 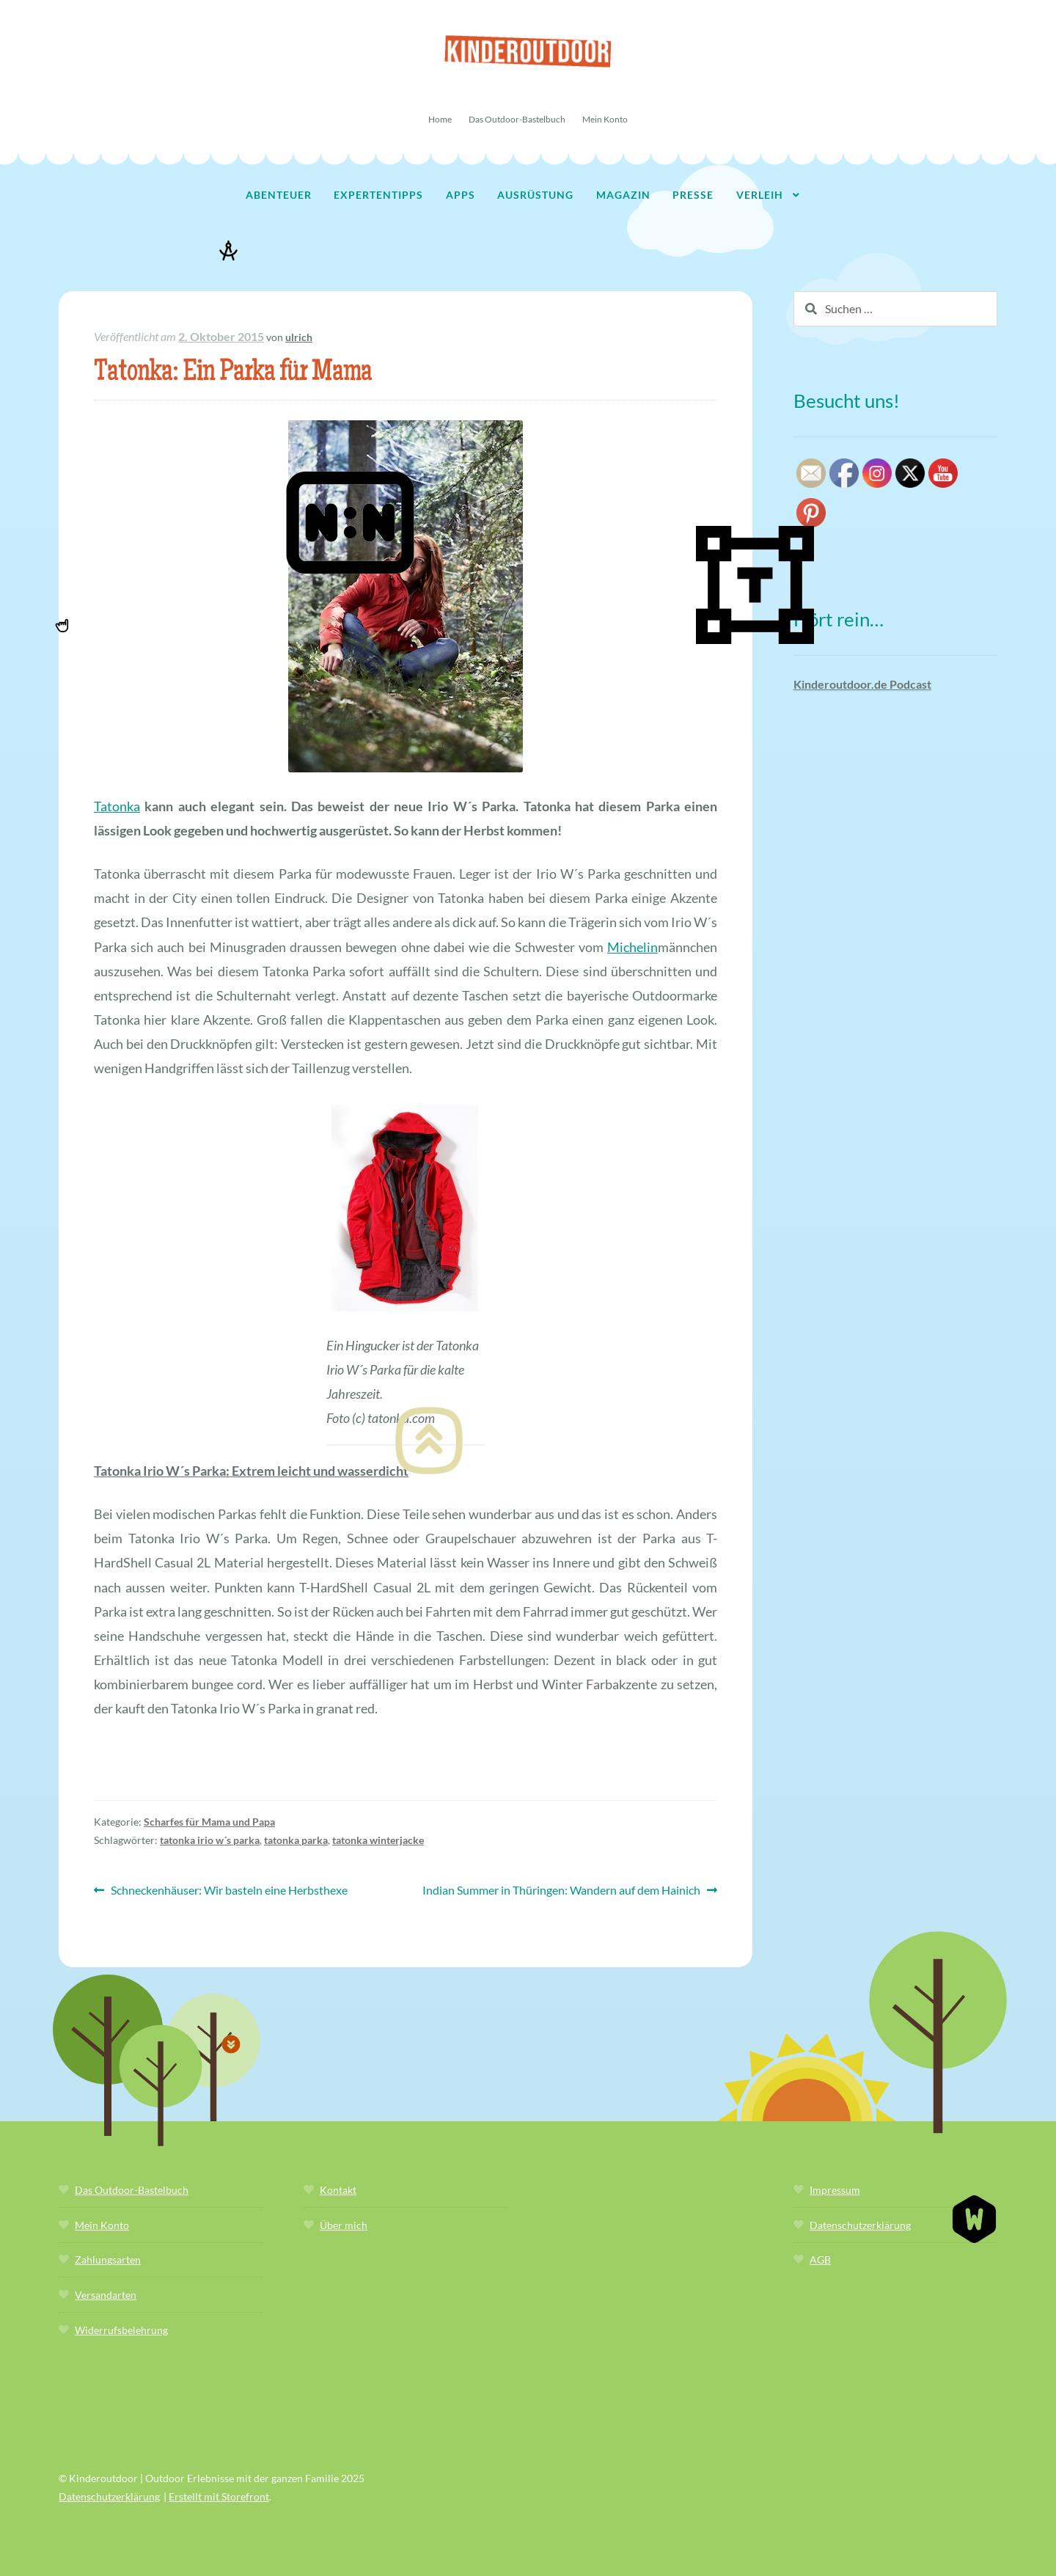 I want to click on scroll to top of page, so click(x=429, y=1441).